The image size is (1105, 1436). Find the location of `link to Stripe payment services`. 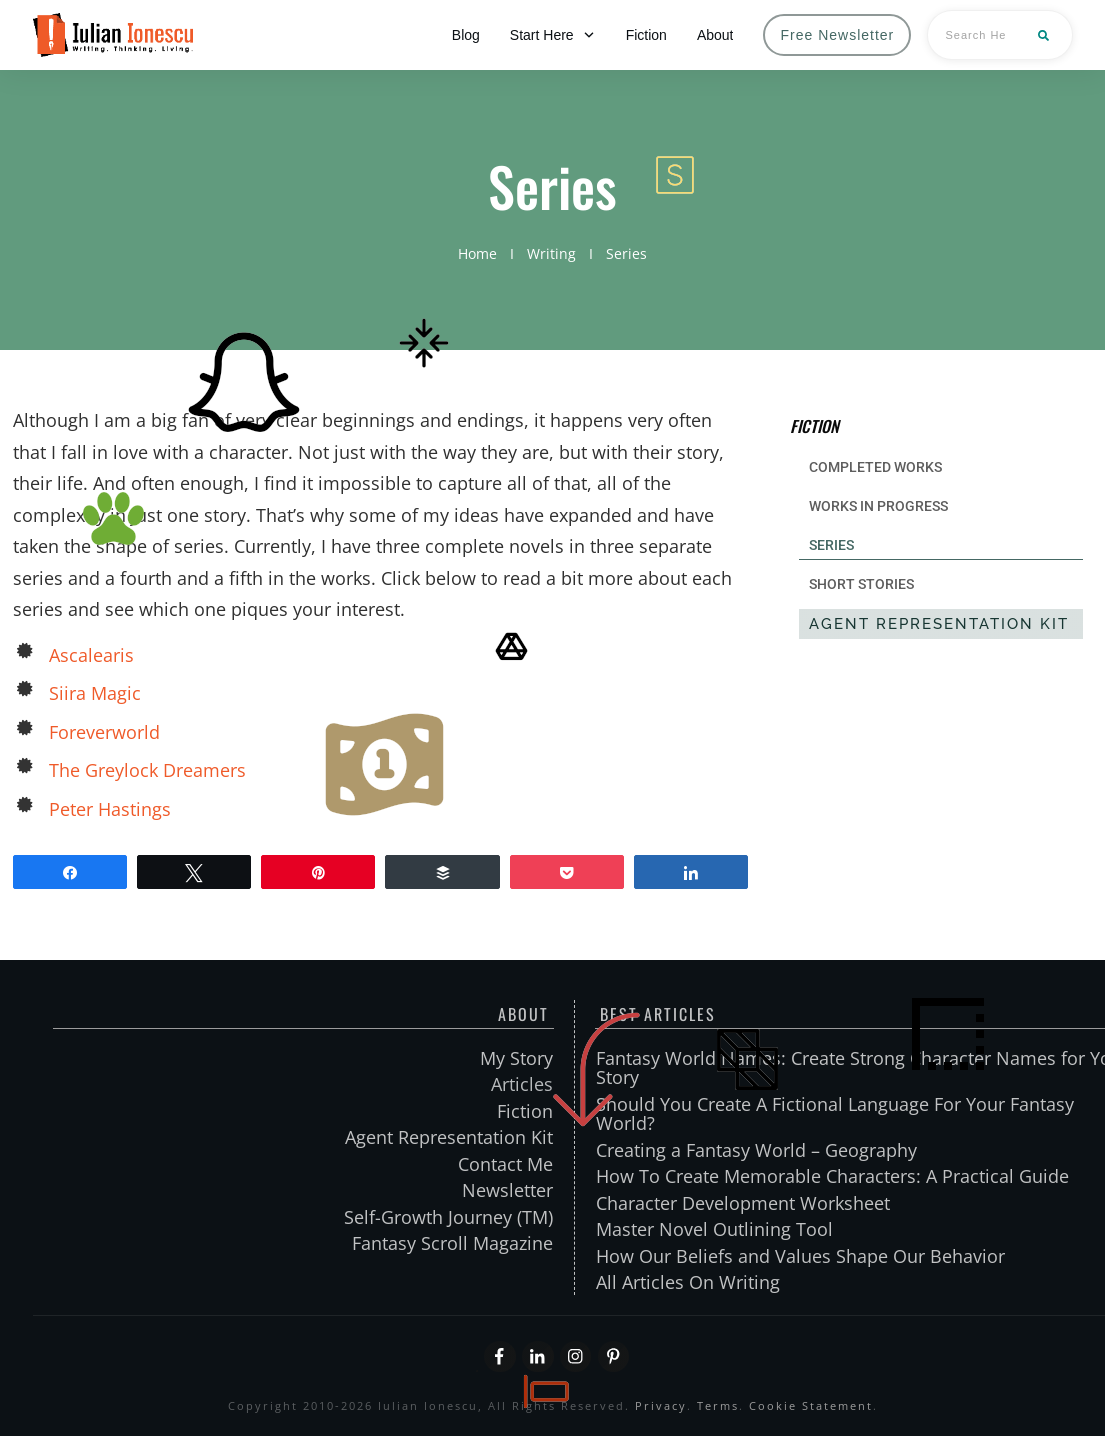

link to Stripe payment services is located at coordinates (675, 175).